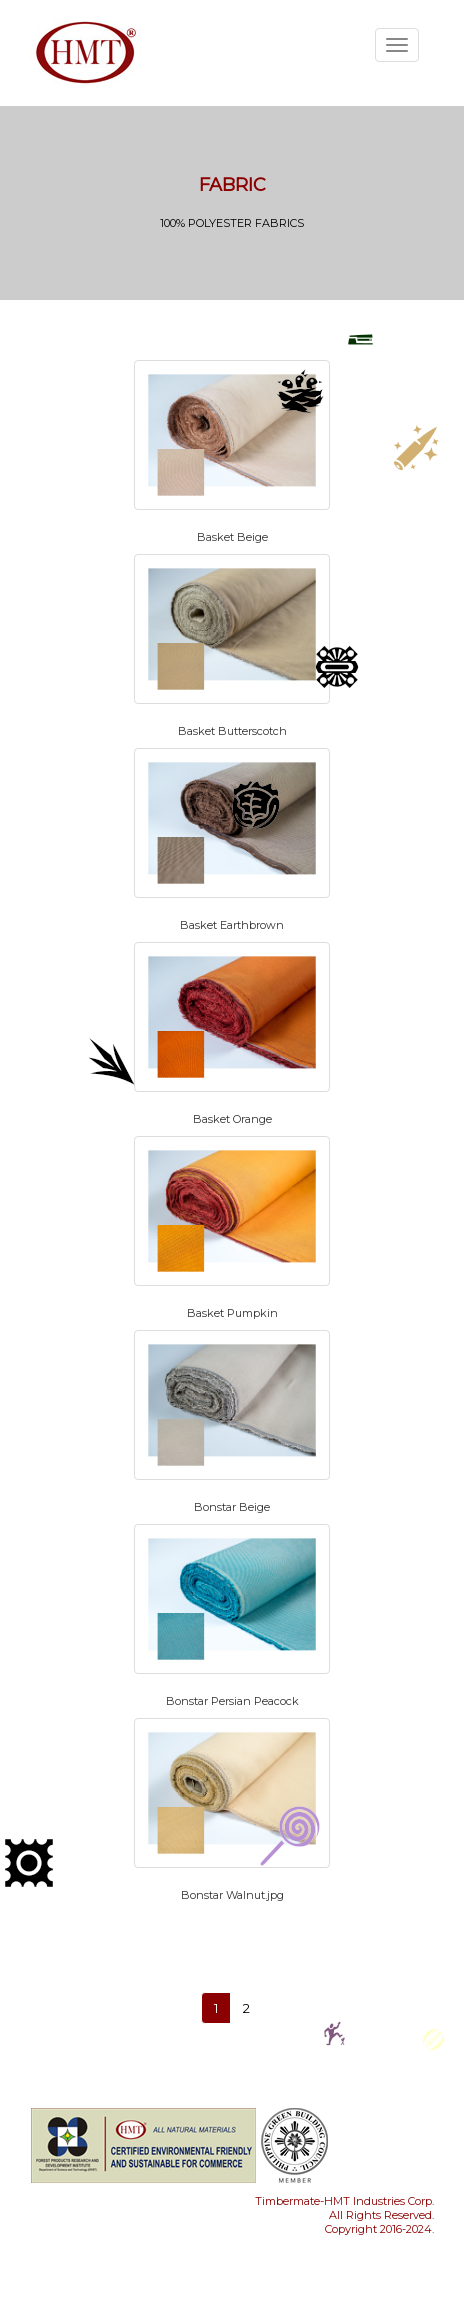  Describe the element at coordinates (111, 1061) in the screenshot. I see `equip or select paper arrows as ammunition` at that location.